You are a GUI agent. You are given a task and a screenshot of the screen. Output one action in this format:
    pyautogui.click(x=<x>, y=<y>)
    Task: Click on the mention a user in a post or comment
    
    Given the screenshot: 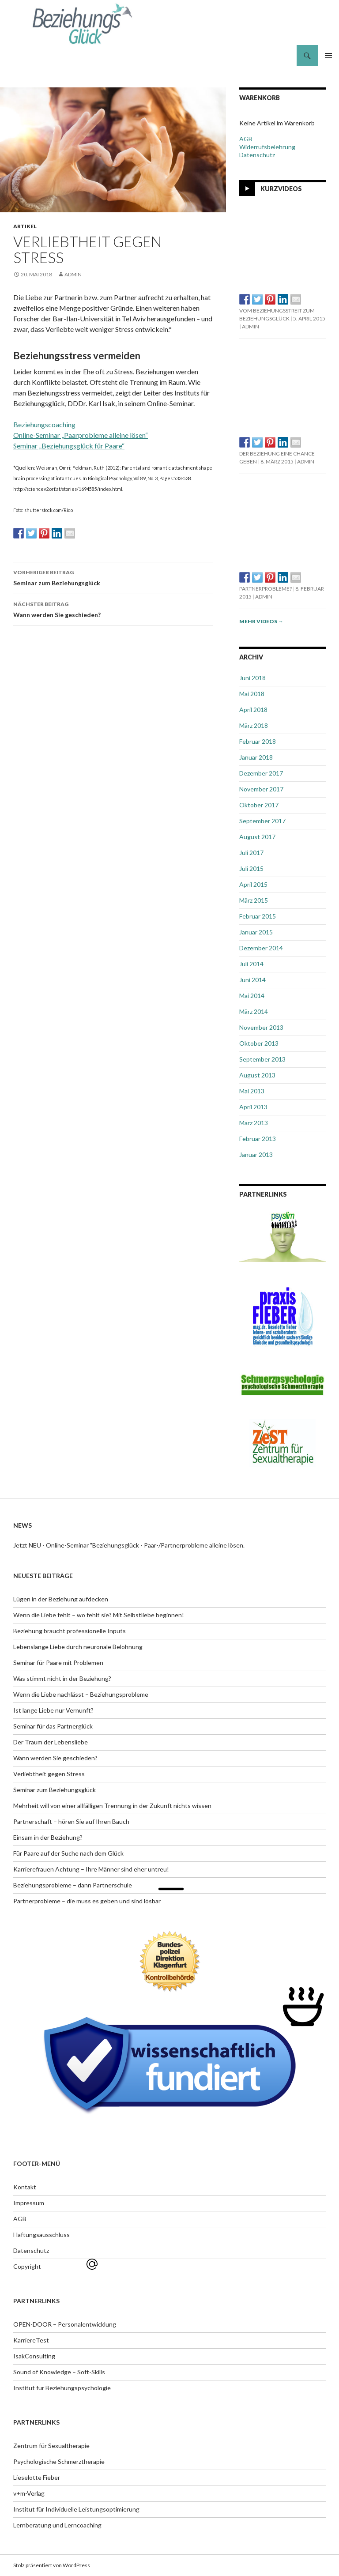 What is the action you would take?
    pyautogui.click(x=92, y=2264)
    